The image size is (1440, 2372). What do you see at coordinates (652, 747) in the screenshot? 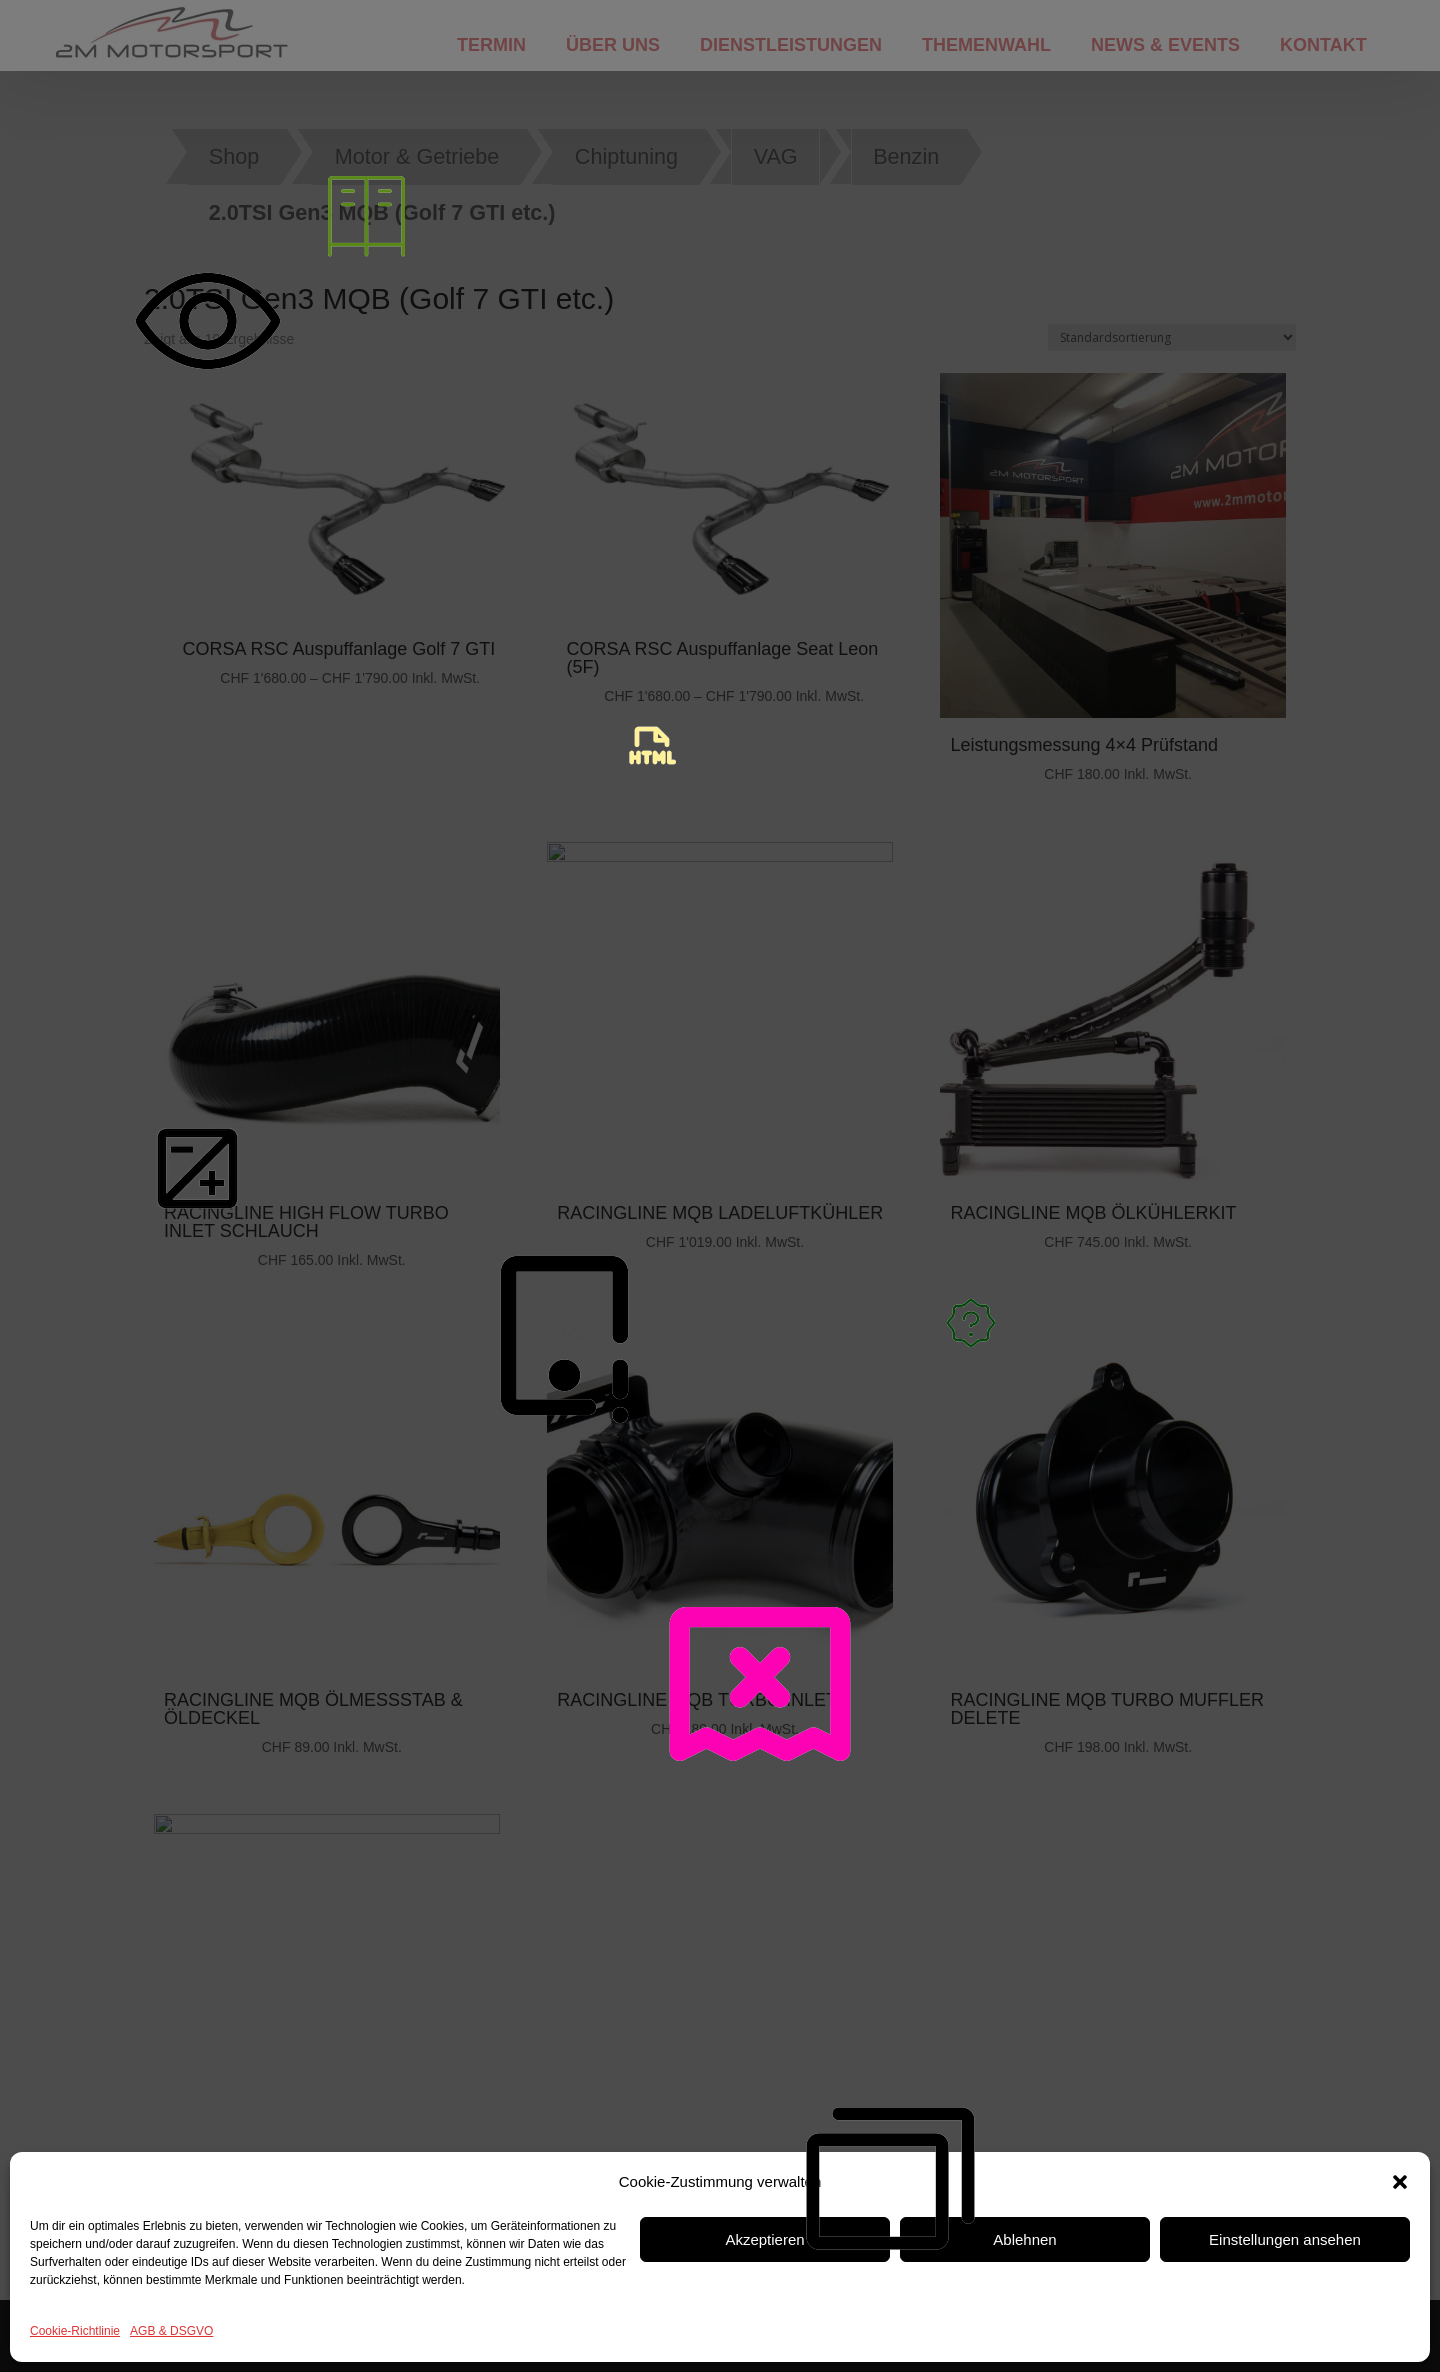
I see `view or open an HTML file` at bounding box center [652, 747].